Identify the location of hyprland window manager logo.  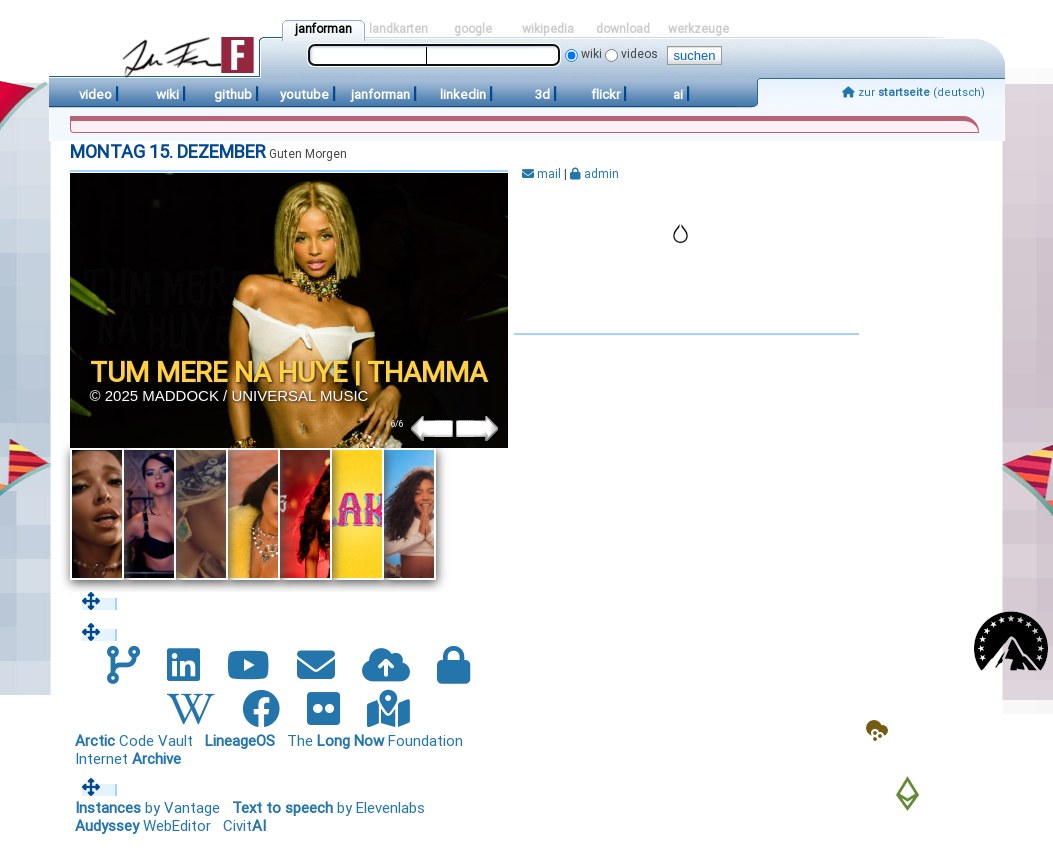
(680, 233).